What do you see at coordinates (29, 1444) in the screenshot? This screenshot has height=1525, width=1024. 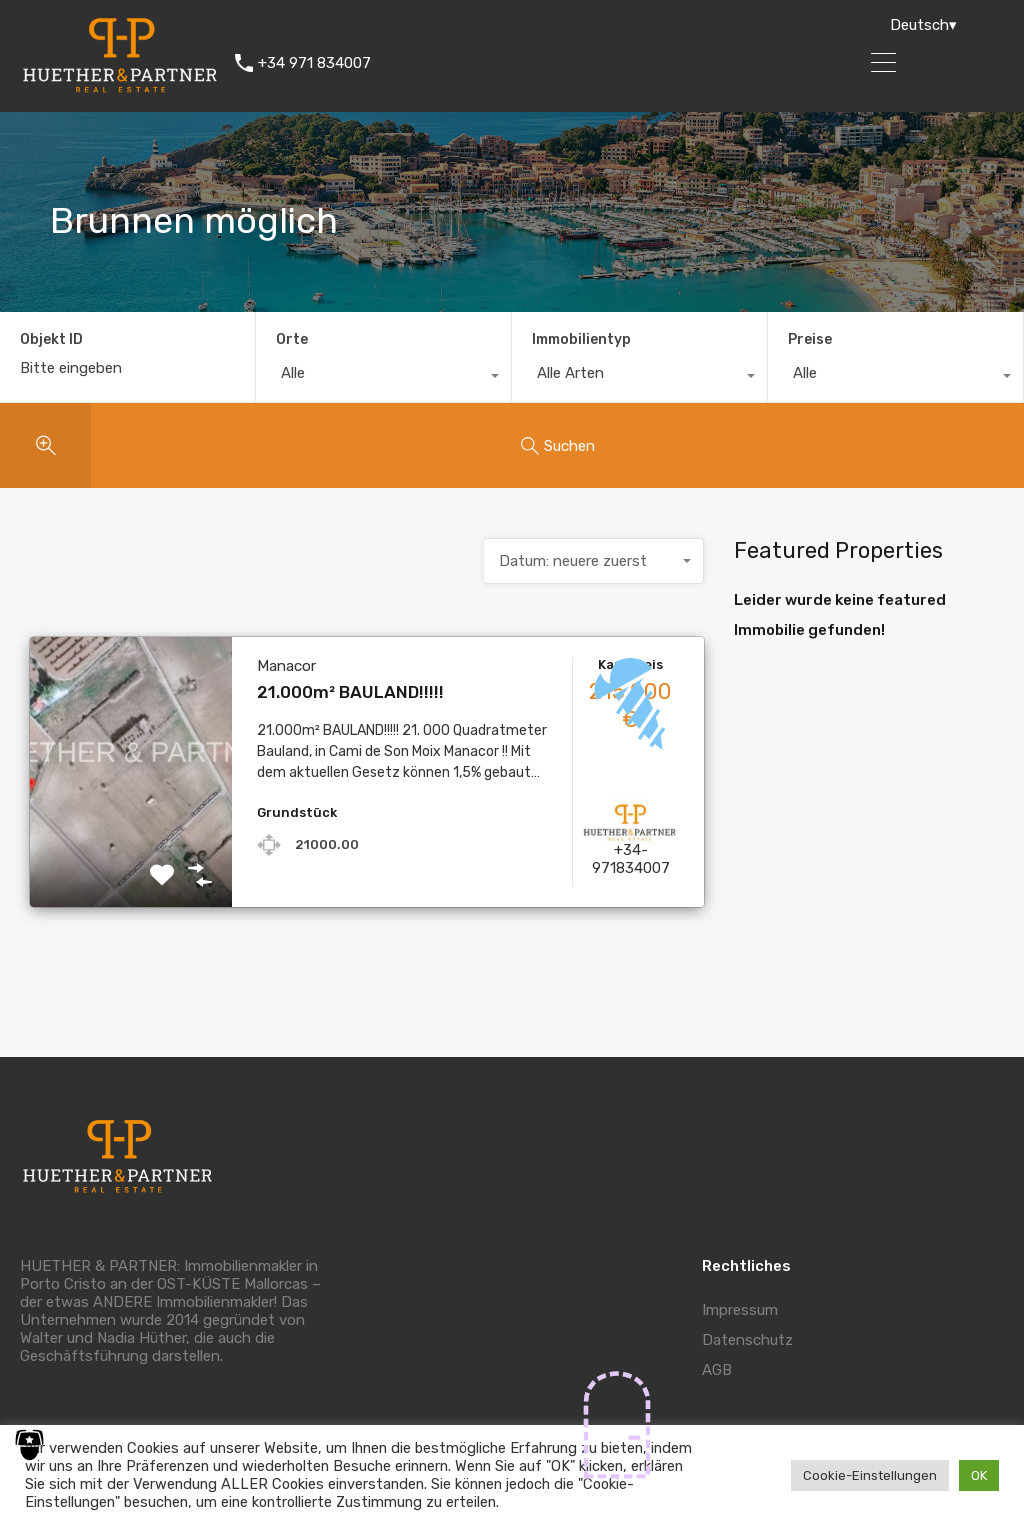 I see `select Russian-style winter hat accessory` at bounding box center [29, 1444].